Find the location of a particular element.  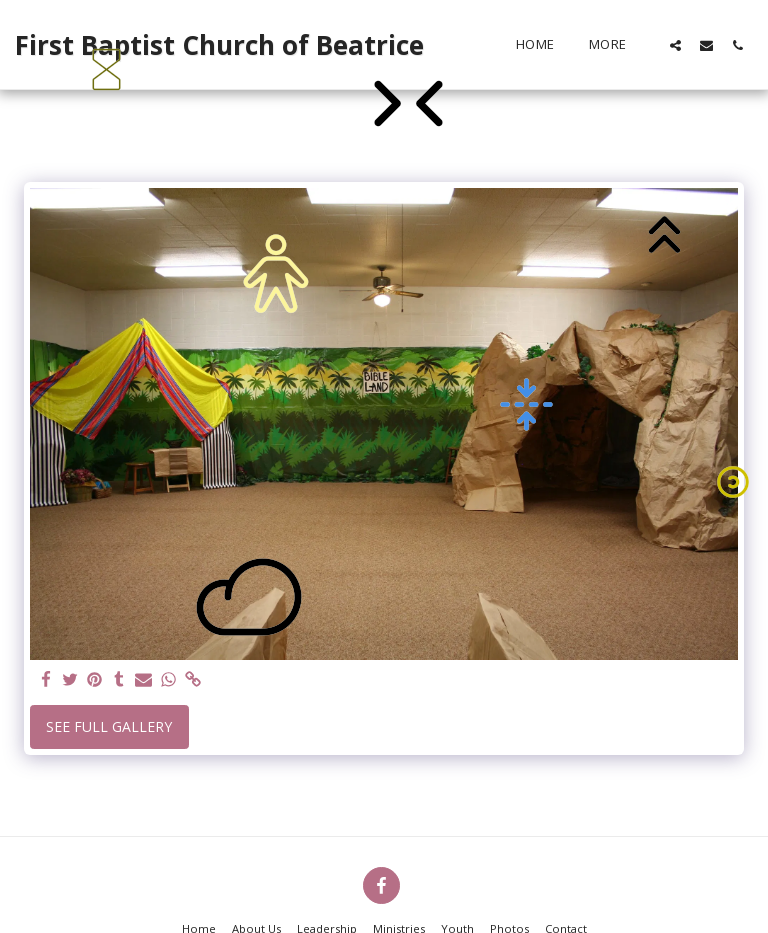

view your profile is located at coordinates (276, 275).